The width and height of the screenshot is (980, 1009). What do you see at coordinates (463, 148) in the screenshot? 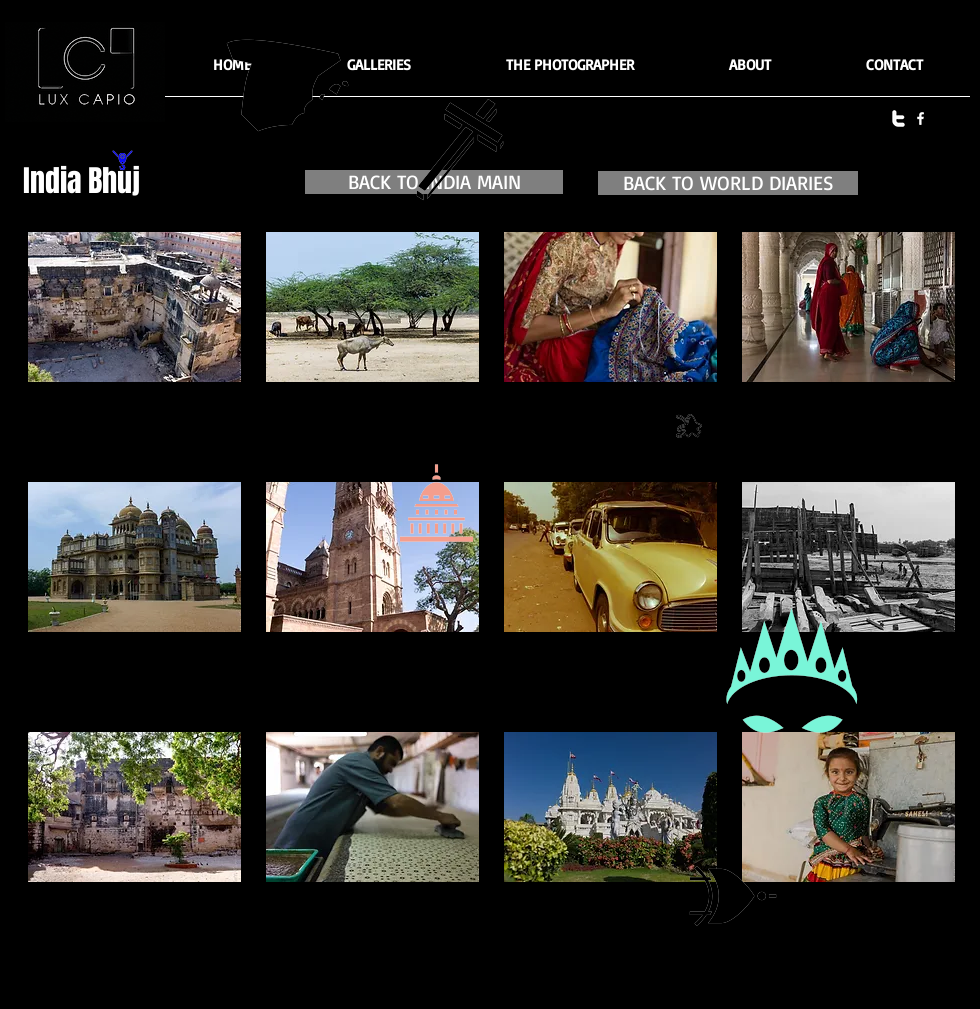
I see `indicates religious or faith-based content` at bounding box center [463, 148].